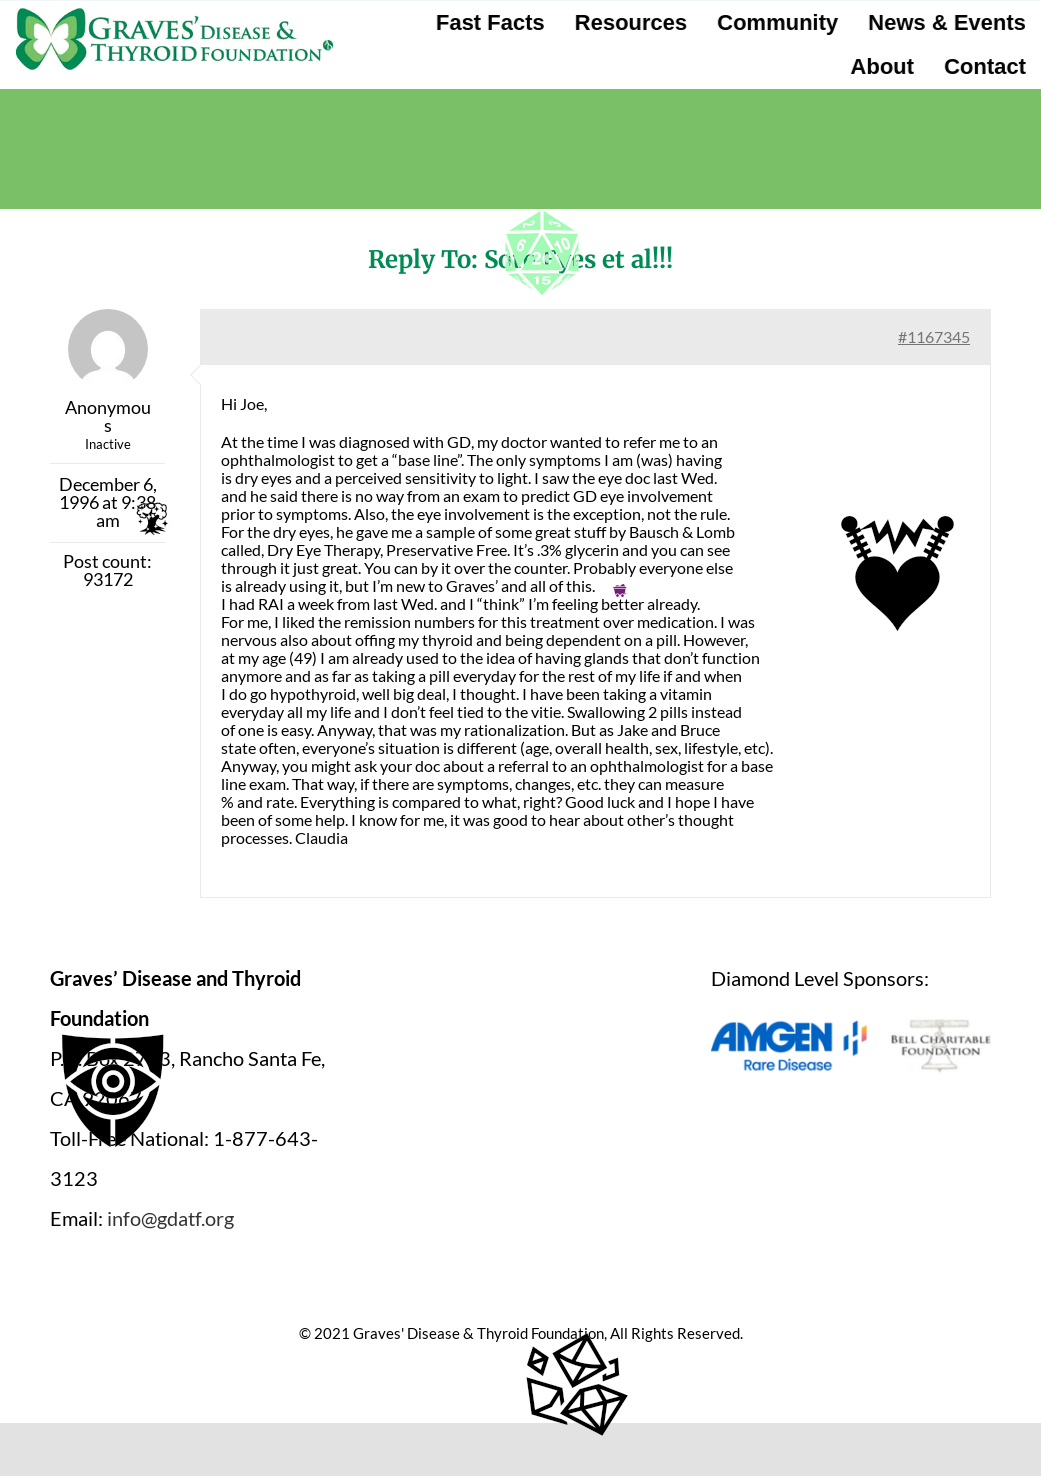  What do you see at coordinates (152, 518) in the screenshot?
I see `holy oak tree icon for fantasy or RPG game element` at bounding box center [152, 518].